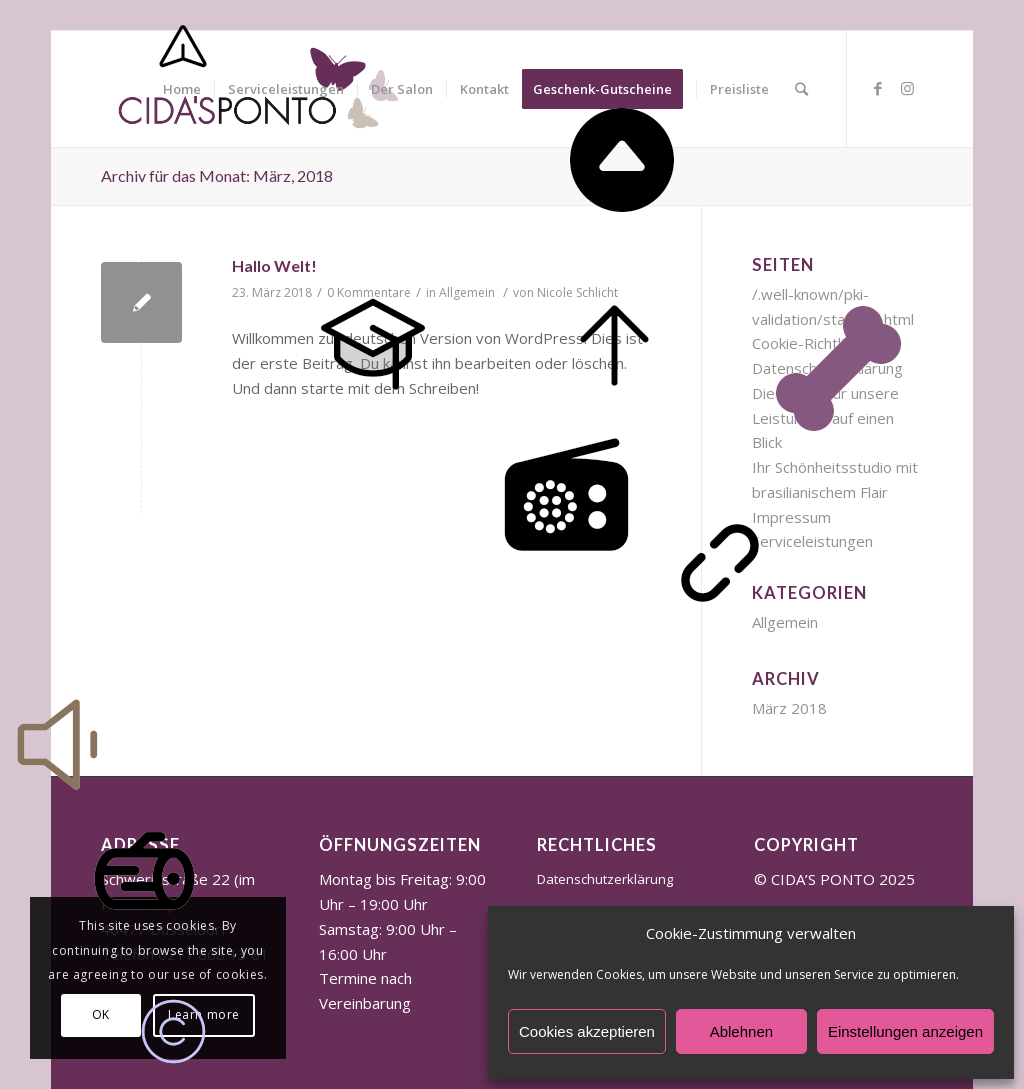  I want to click on expand or collapse a section upward, so click(622, 160).